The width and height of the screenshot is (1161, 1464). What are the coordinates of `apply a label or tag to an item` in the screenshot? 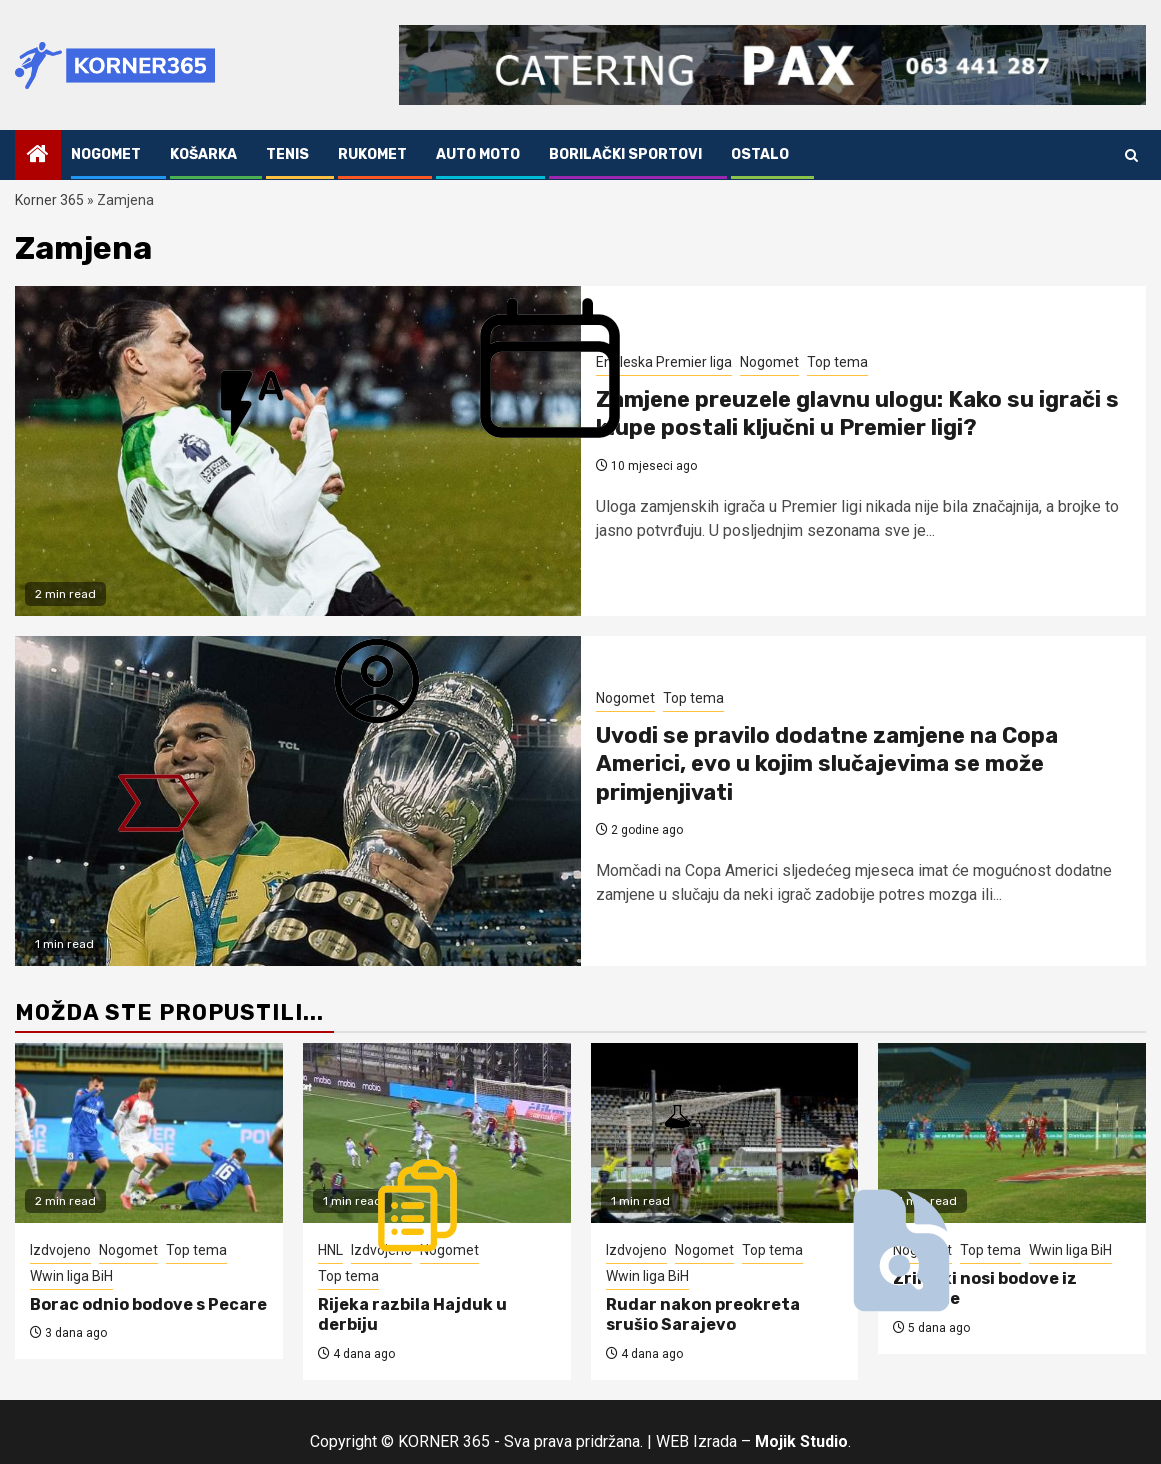 It's located at (156, 803).